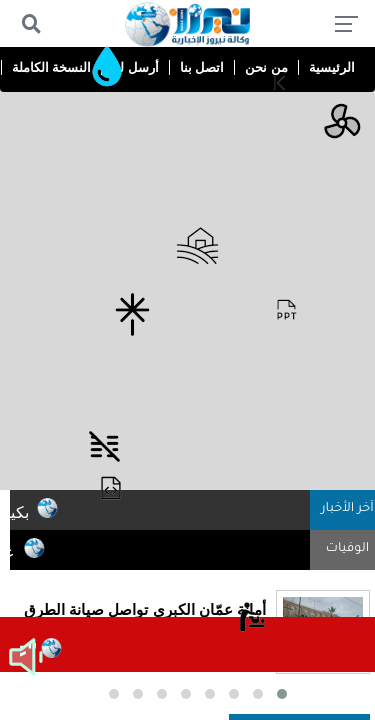  I want to click on adjust water or hydration settings, so click(107, 67).